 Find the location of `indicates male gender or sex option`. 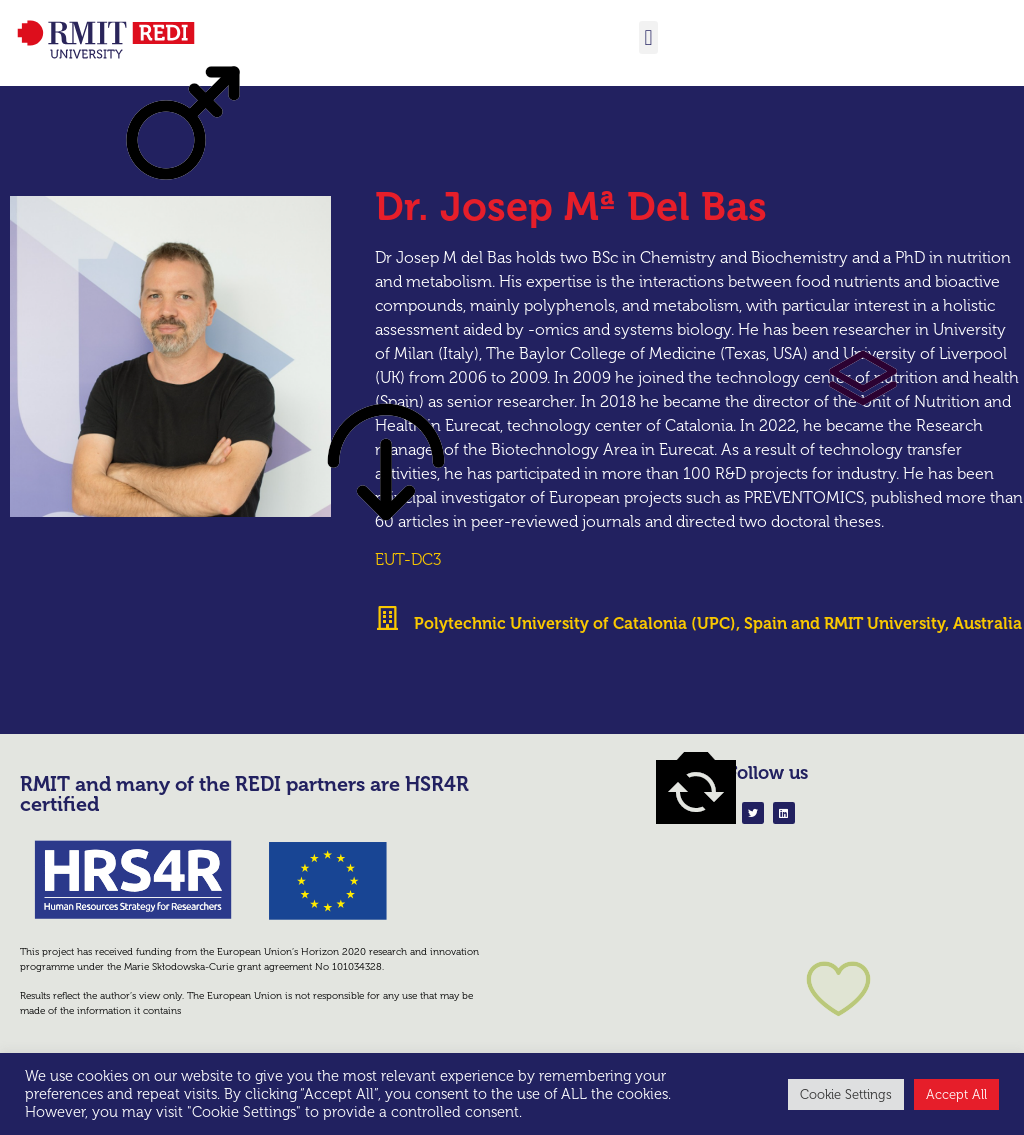

indicates male gender or sex option is located at coordinates (183, 123).